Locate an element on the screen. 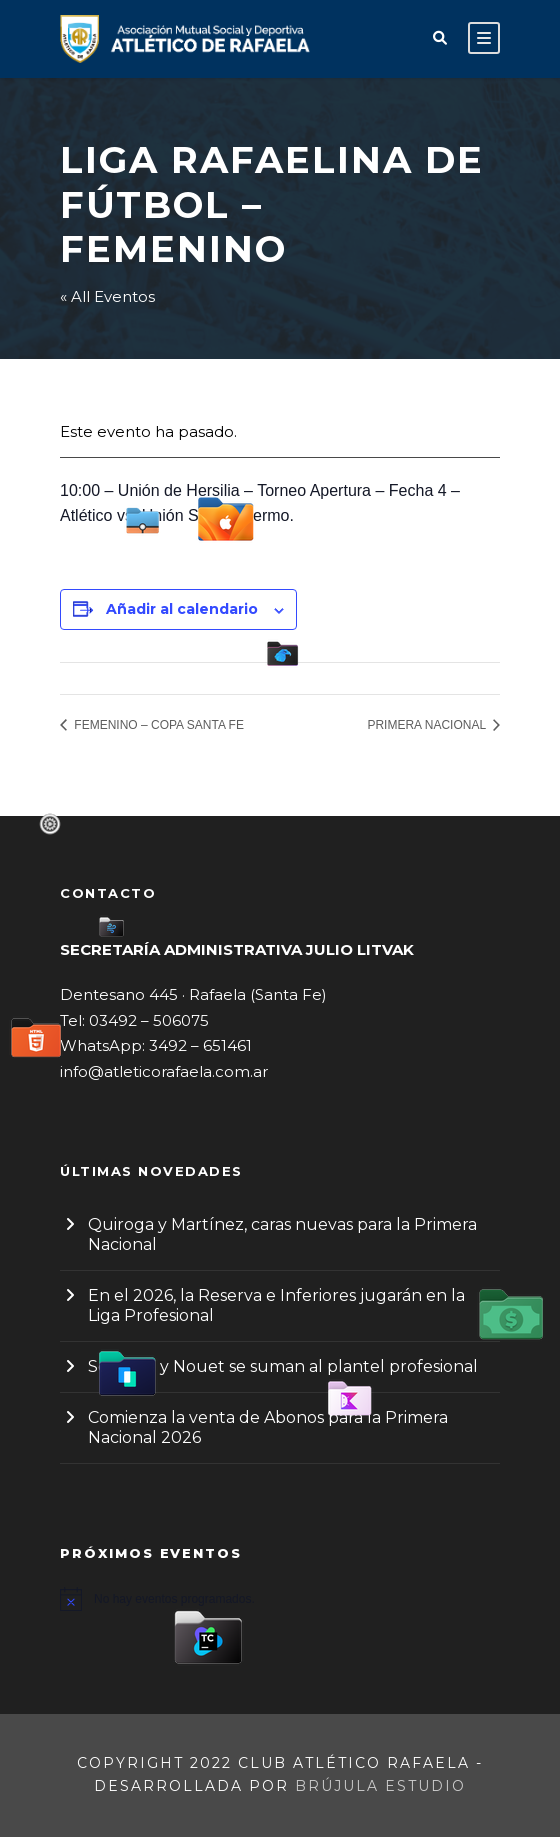 This screenshot has width=560, height=1837. view file properties and settings is located at coordinates (50, 824).